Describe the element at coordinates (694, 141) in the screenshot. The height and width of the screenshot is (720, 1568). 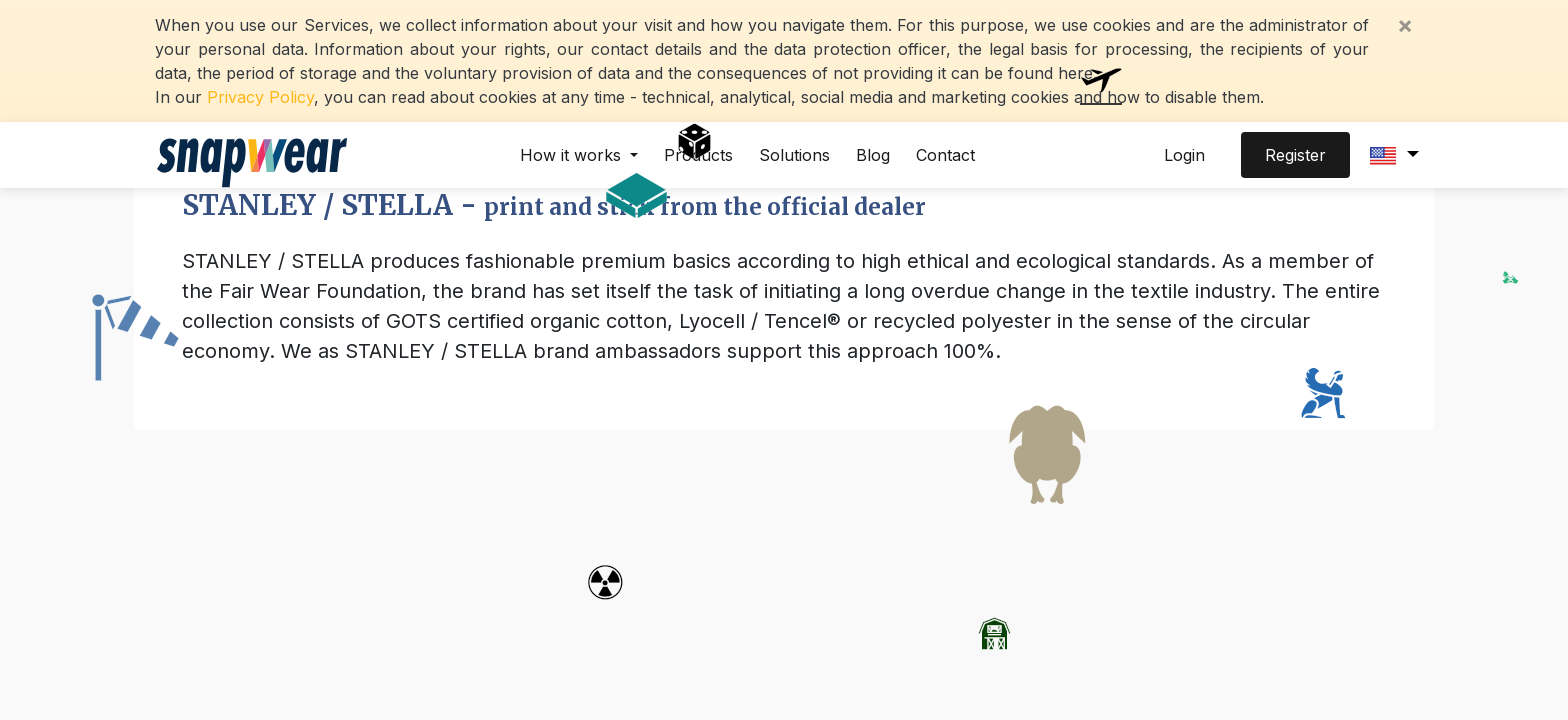
I see `roll the dice or randomize` at that location.